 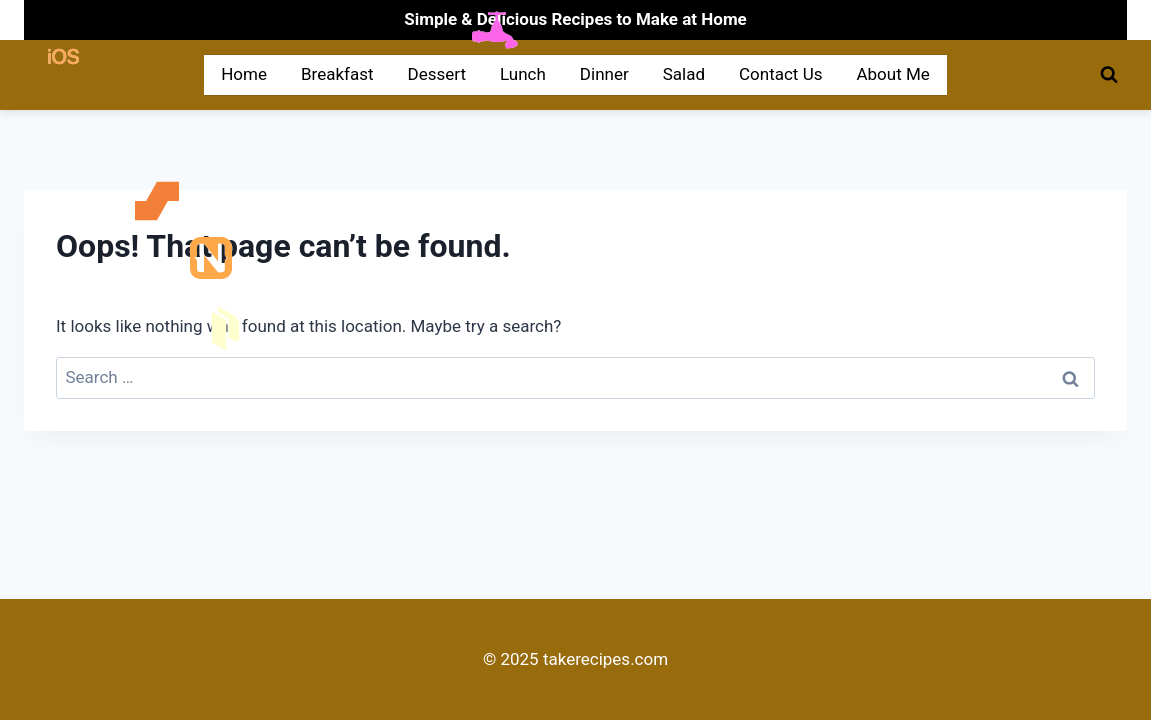 I want to click on SpigotMC minecraft server software logo, so click(x=495, y=30).